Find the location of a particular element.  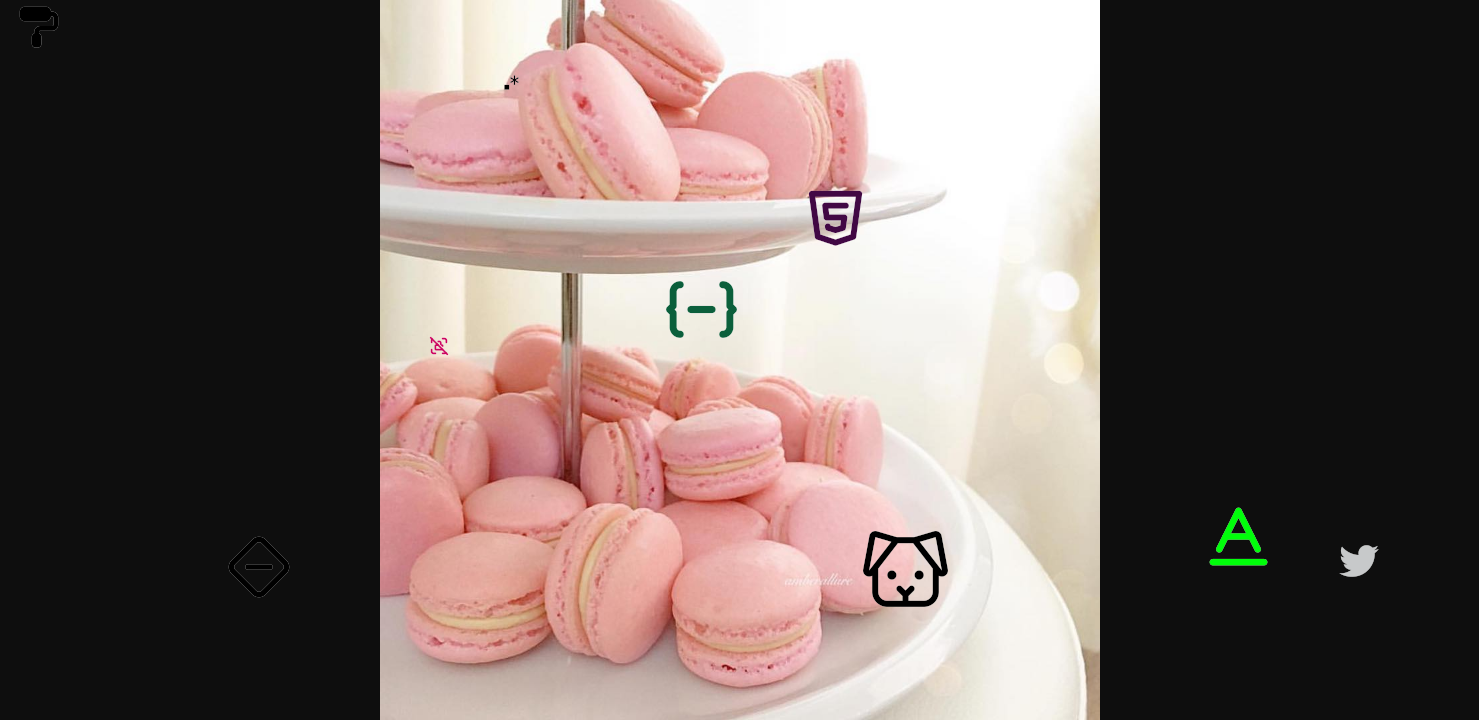

customize theme or appearance settings is located at coordinates (39, 26).